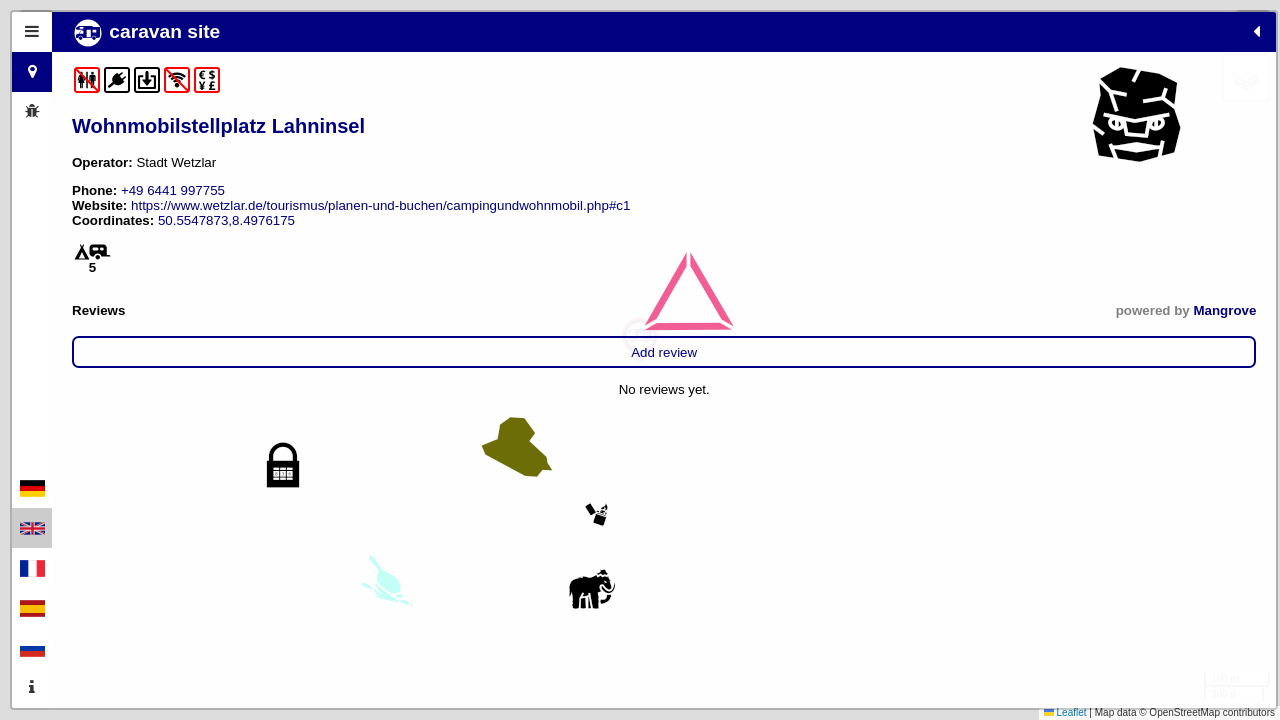  What do you see at coordinates (517, 447) in the screenshot?
I see `select iraq as your country or region` at bounding box center [517, 447].